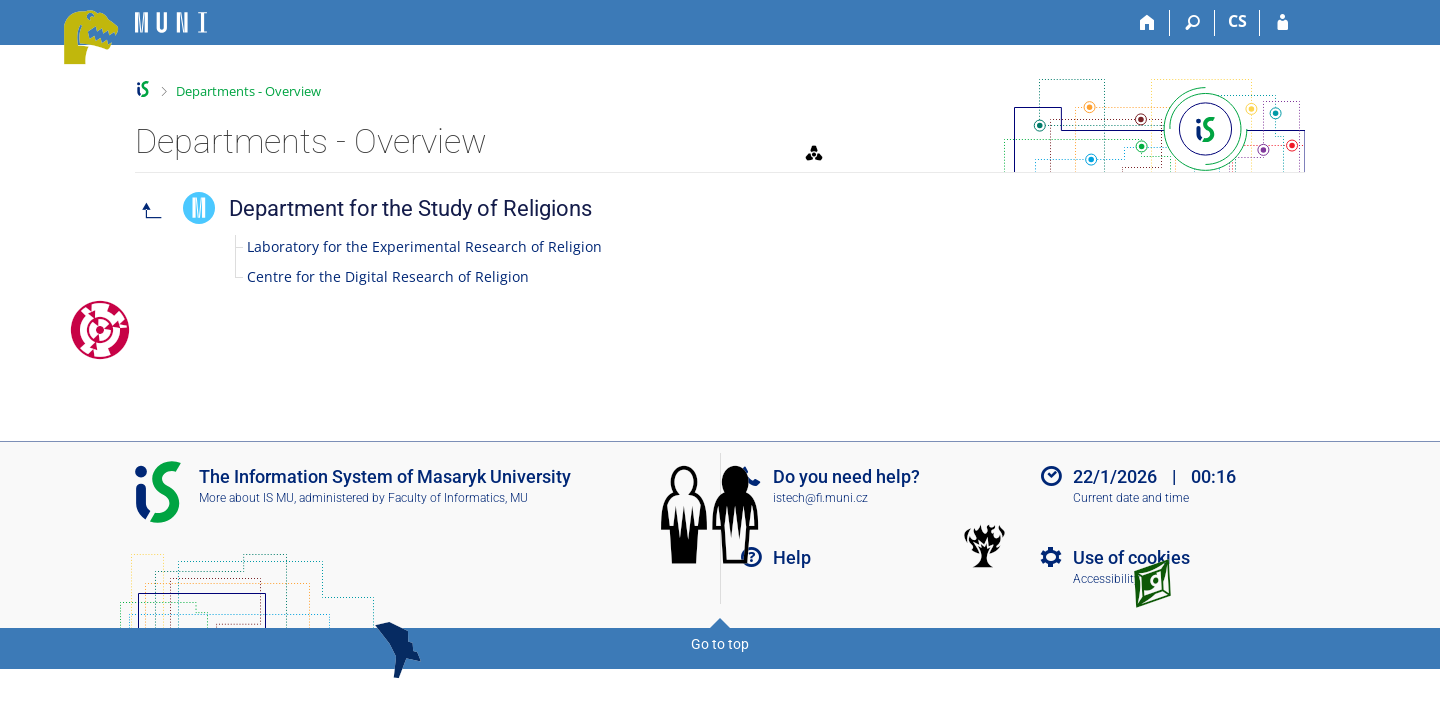 The width and height of the screenshot is (1440, 720). I want to click on dinosaur or t-rex character selection, so click(91, 37).